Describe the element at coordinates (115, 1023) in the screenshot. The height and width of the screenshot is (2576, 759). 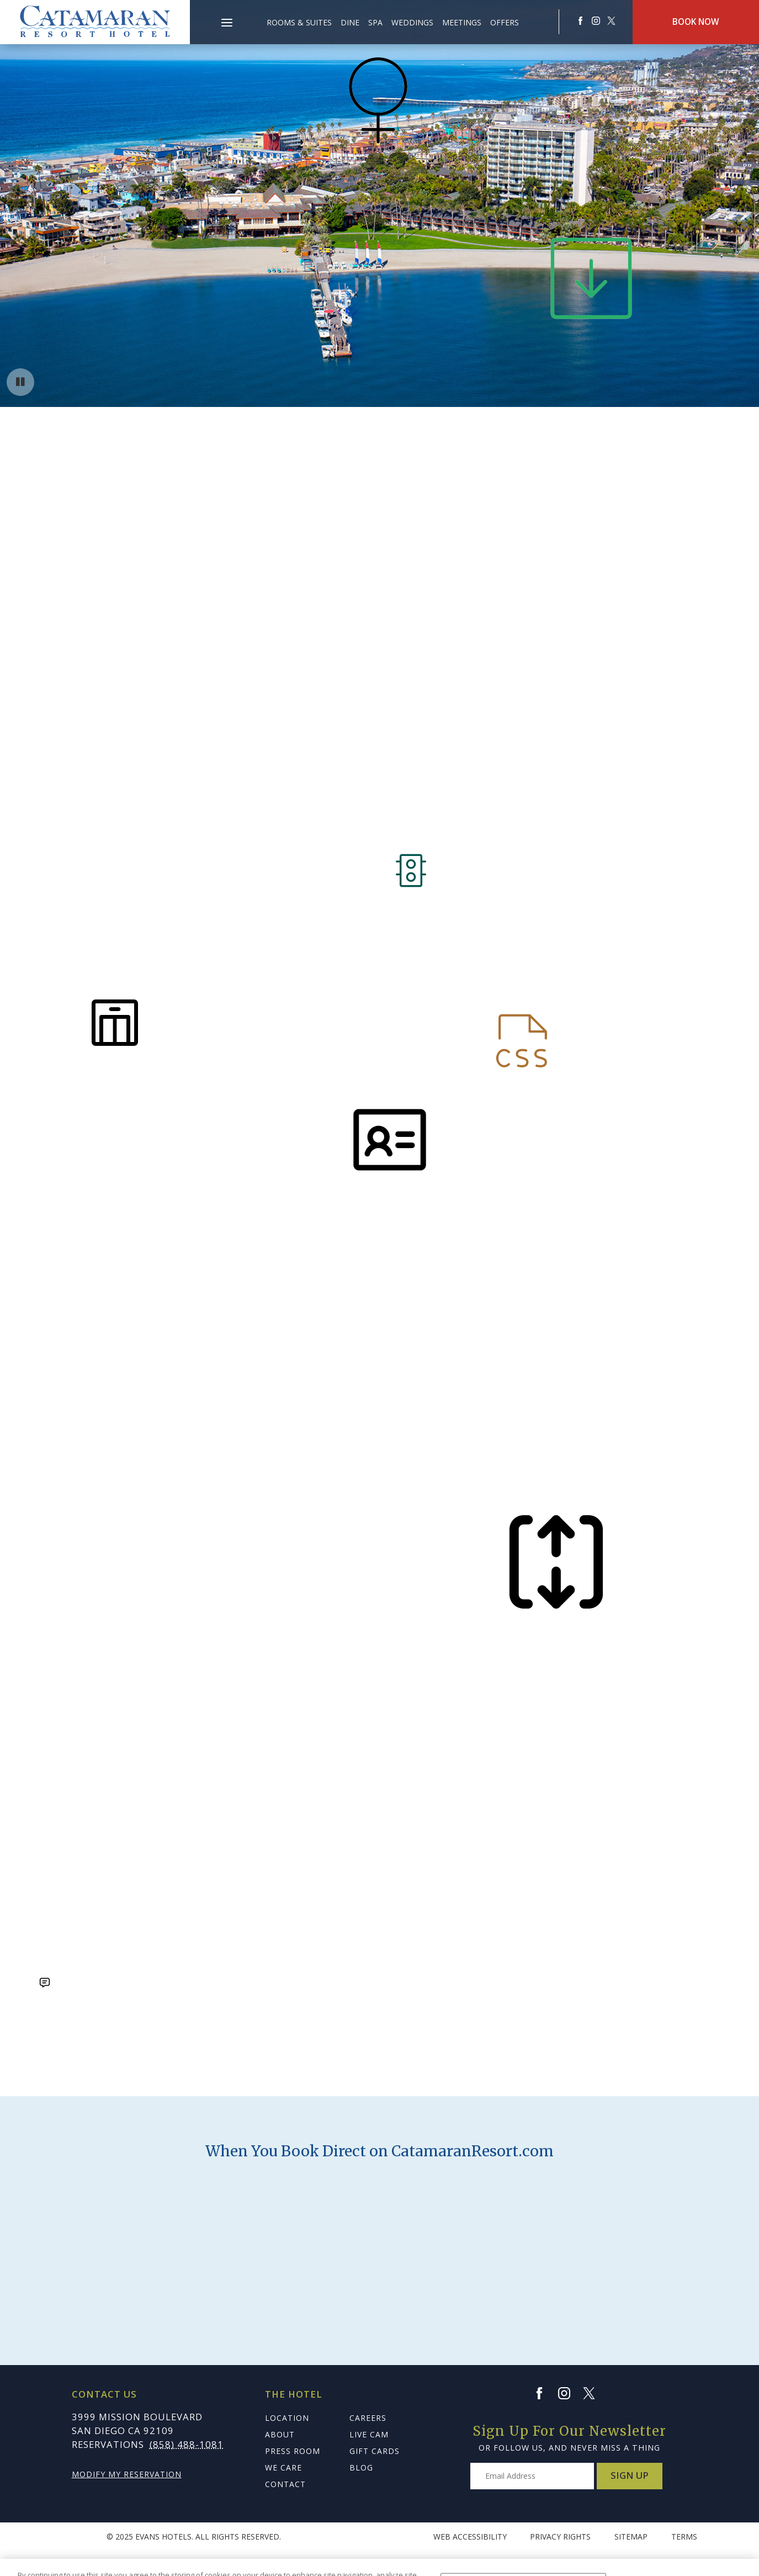
I see `indicates elevator access nearby` at that location.